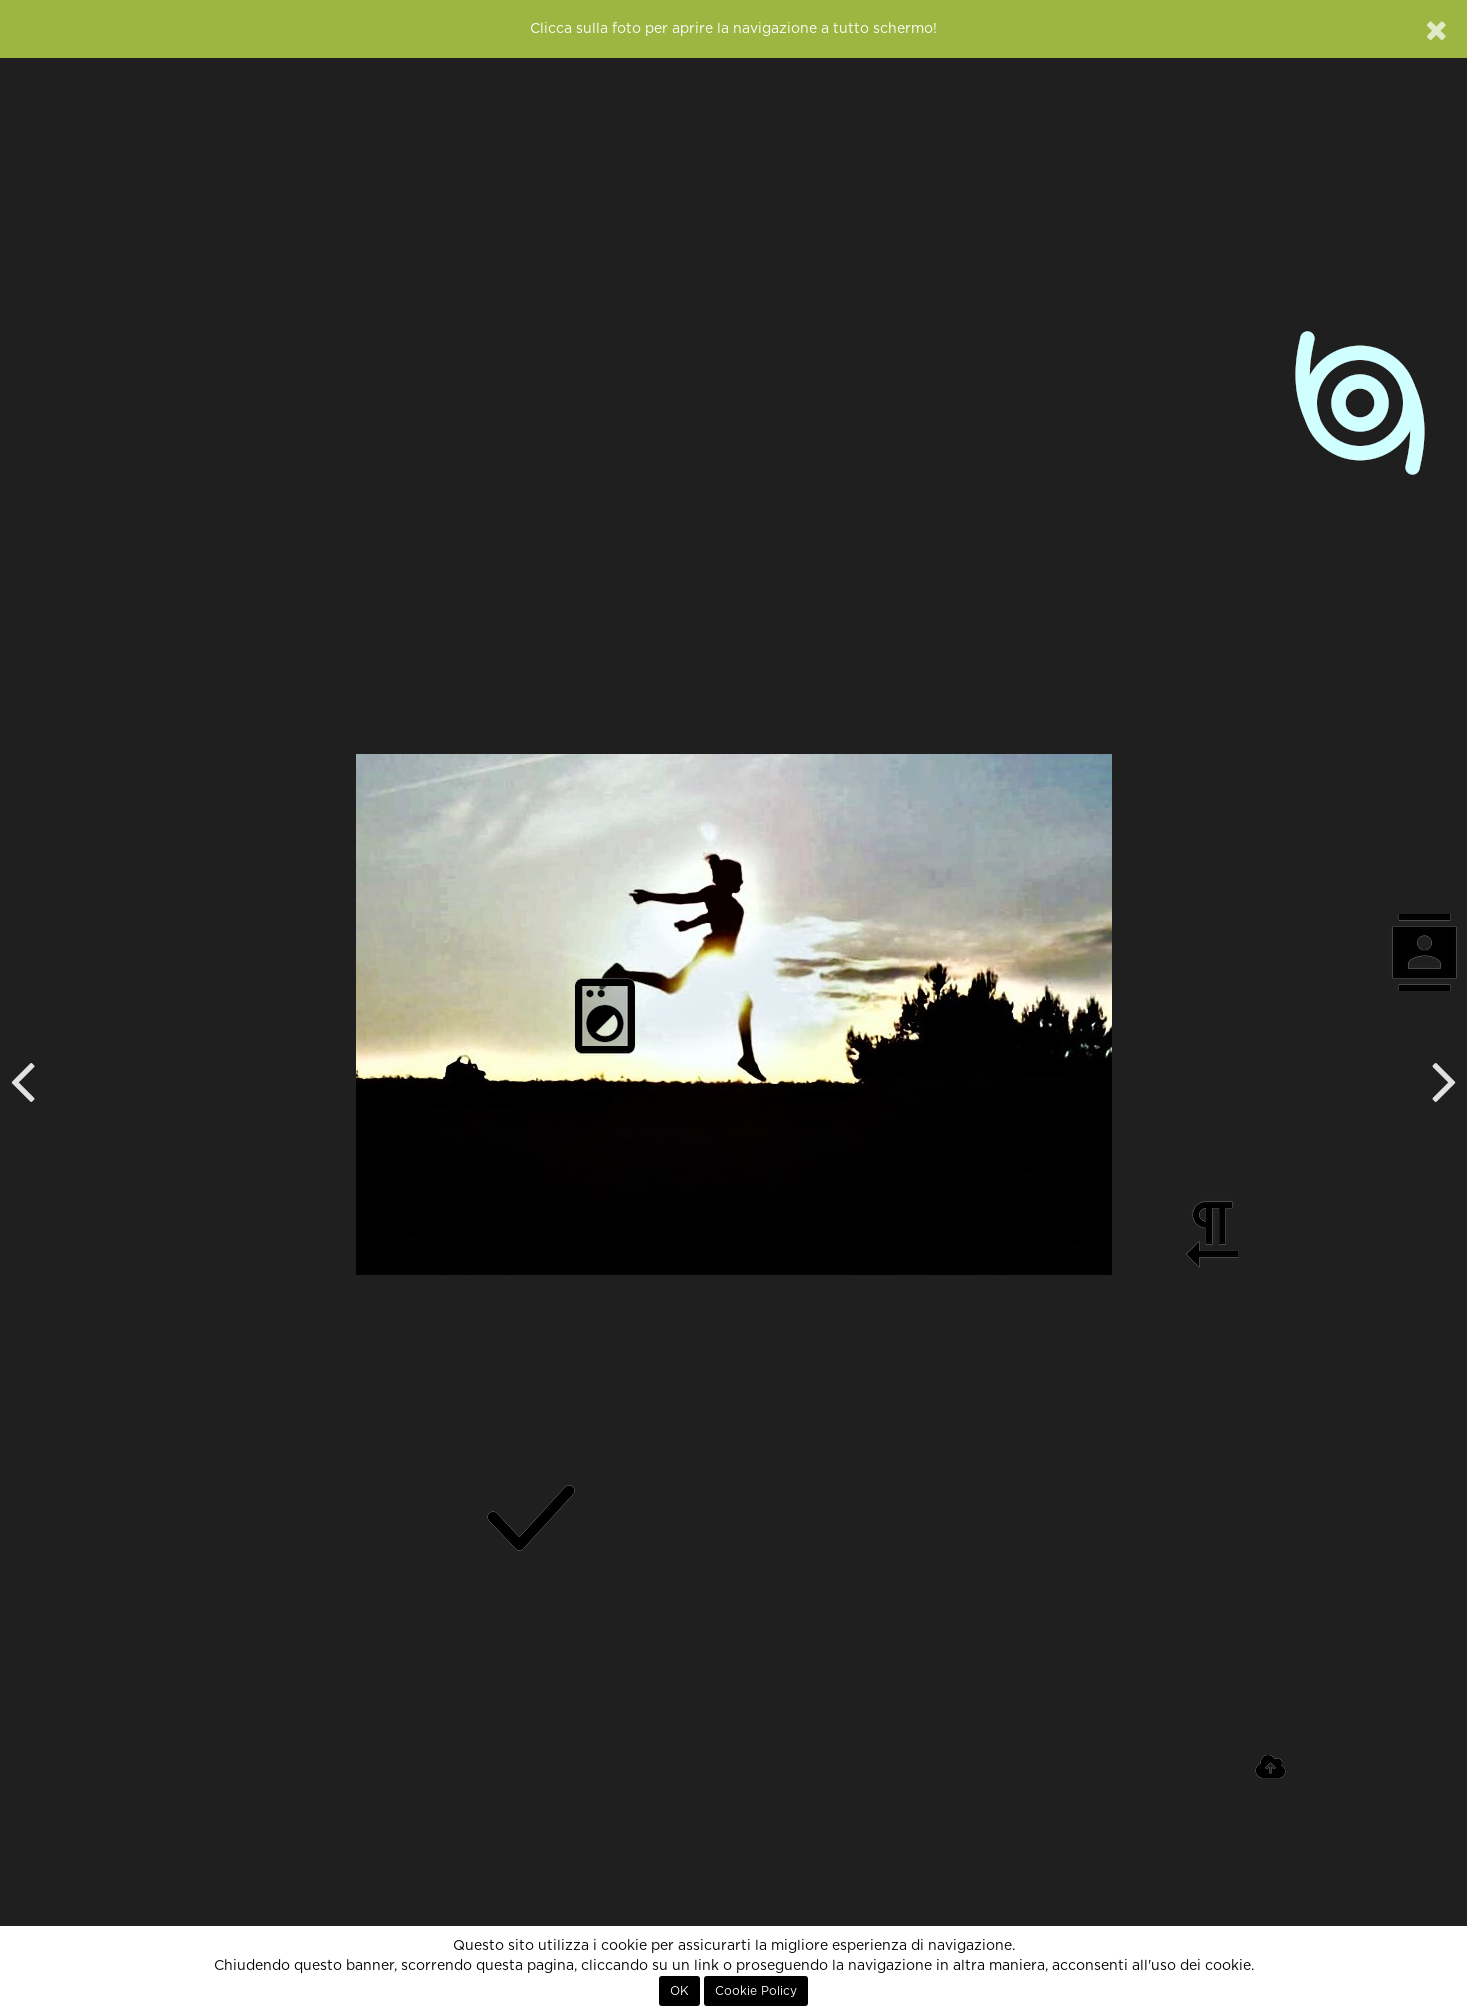 The width and height of the screenshot is (1467, 2016). I want to click on access your contacts list, so click(1424, 952).